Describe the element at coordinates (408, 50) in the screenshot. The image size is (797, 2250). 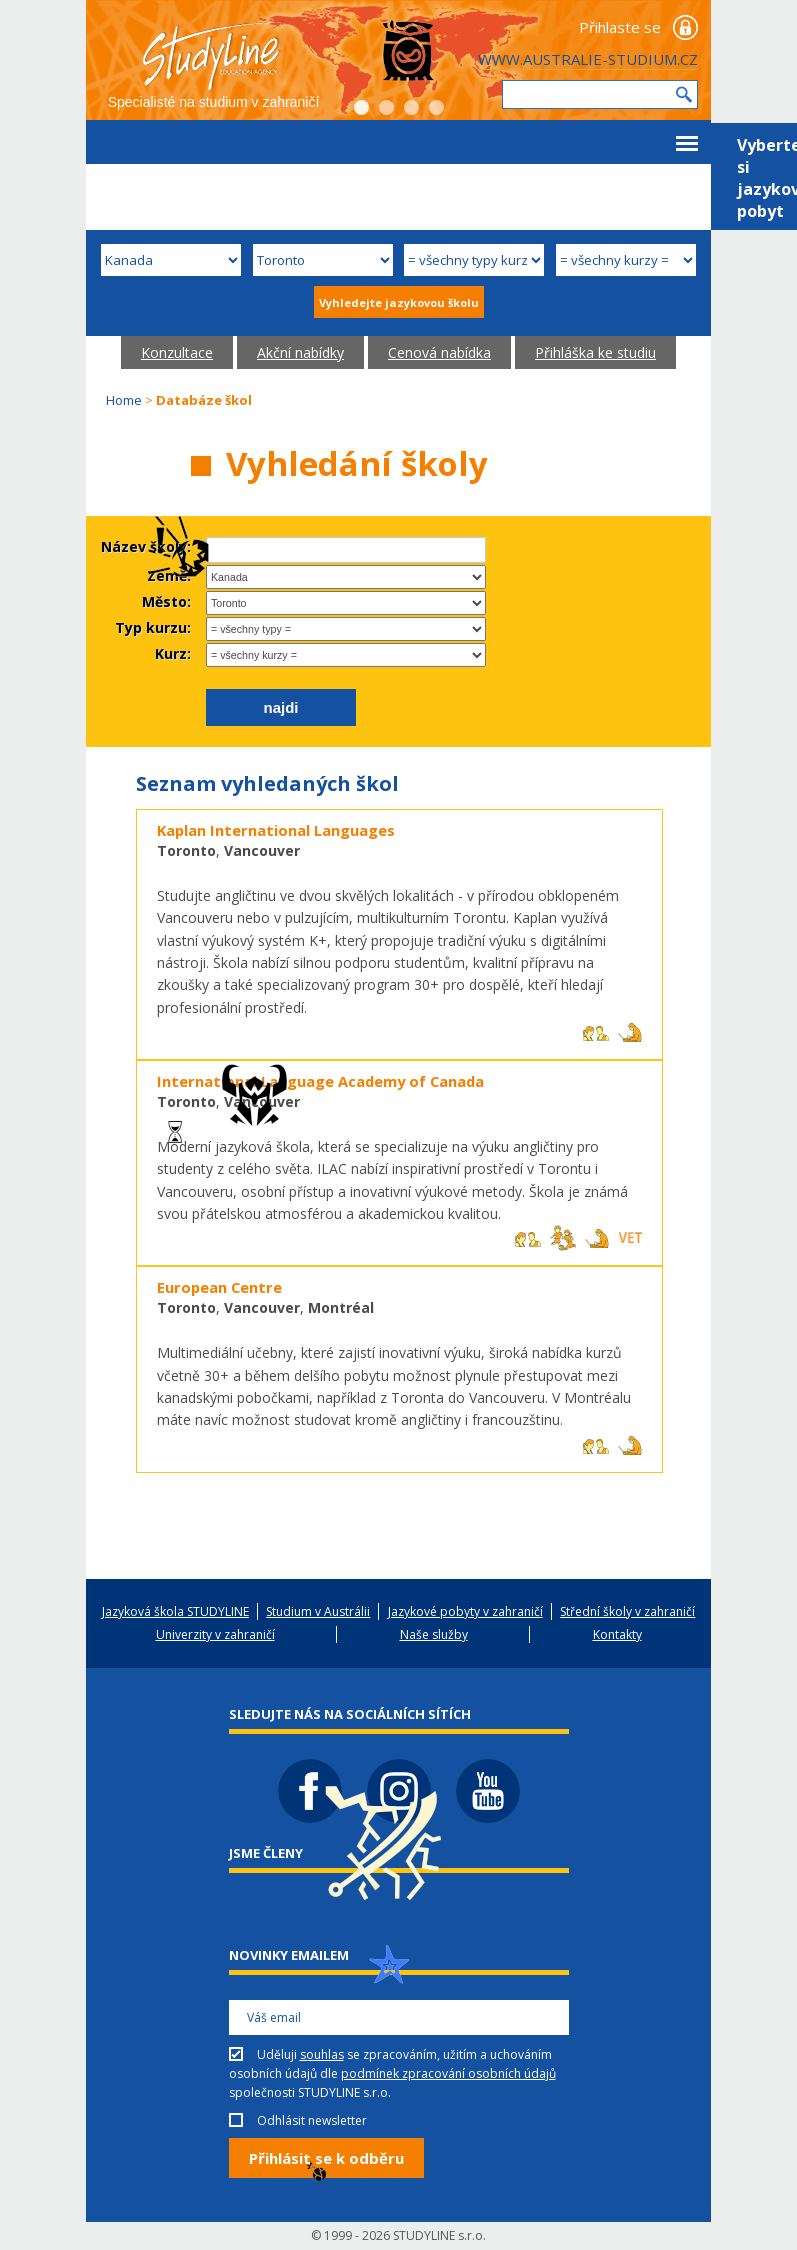
I see `snack or food item in a game inventory` at that location.